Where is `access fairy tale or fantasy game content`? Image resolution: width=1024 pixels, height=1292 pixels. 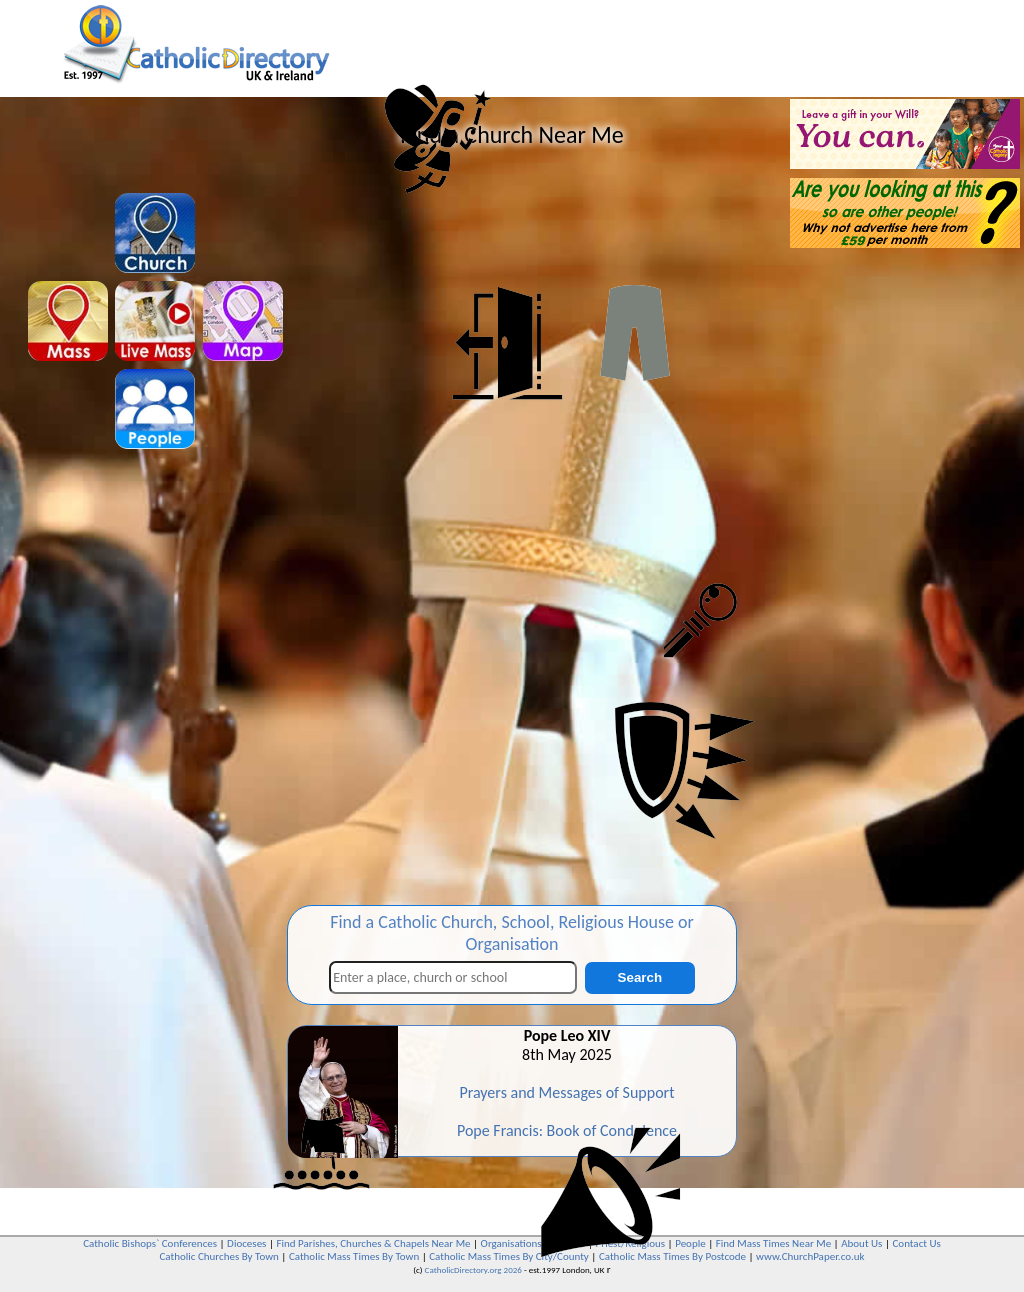 access fairy tale or fantasy game content is located at coordinates (438, 139).